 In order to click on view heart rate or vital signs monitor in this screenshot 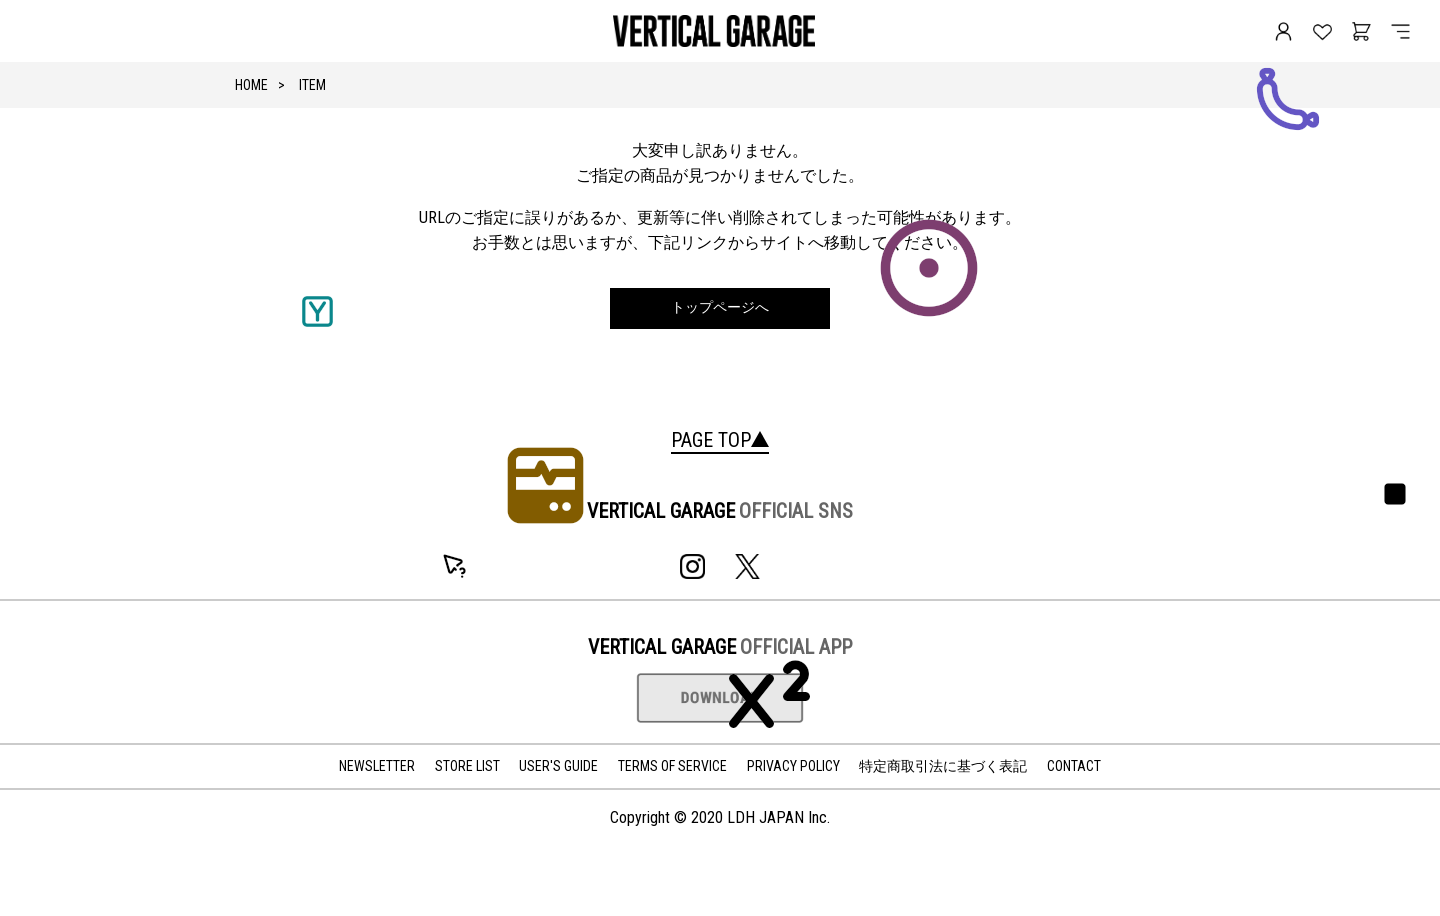, I will do `click(545, 485)`.